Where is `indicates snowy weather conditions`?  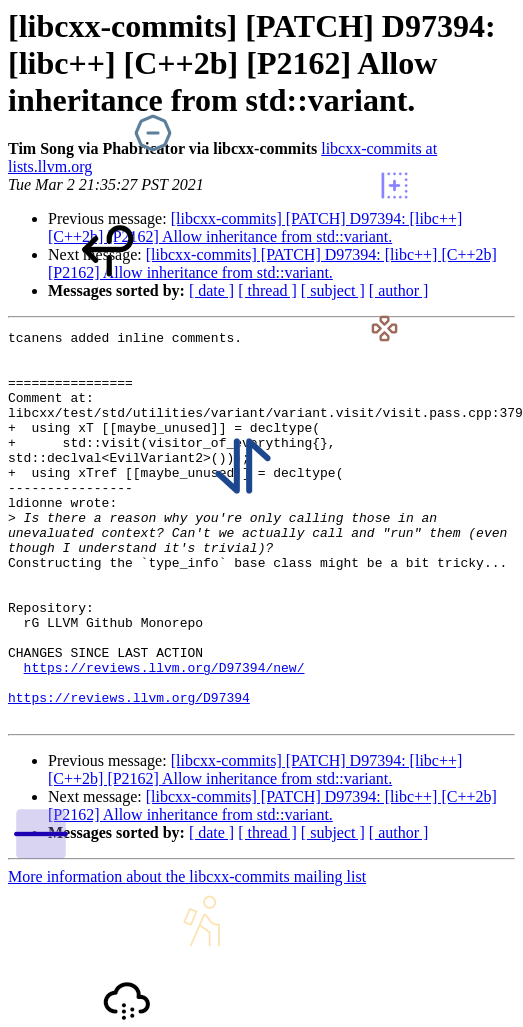 indicates snowy weather conditions is located at coordinates (126, 999).